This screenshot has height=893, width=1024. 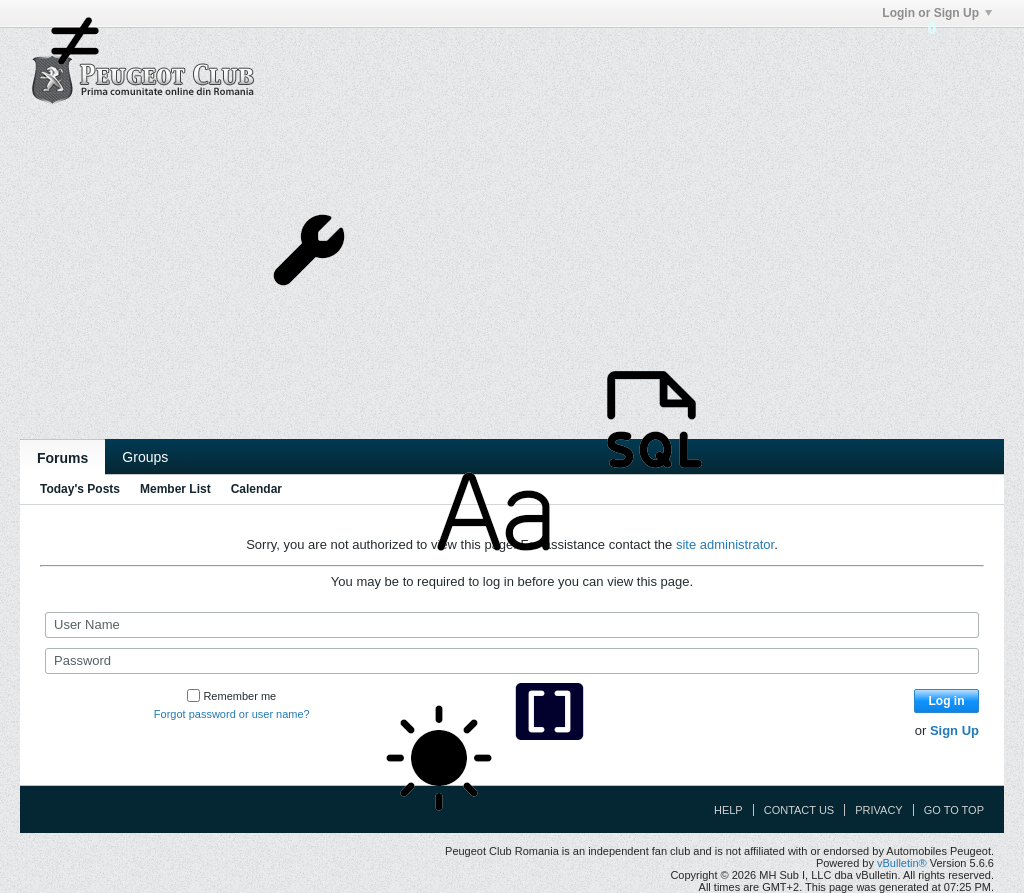 I want to click on switch to light mode, so click(x=439, y=758).